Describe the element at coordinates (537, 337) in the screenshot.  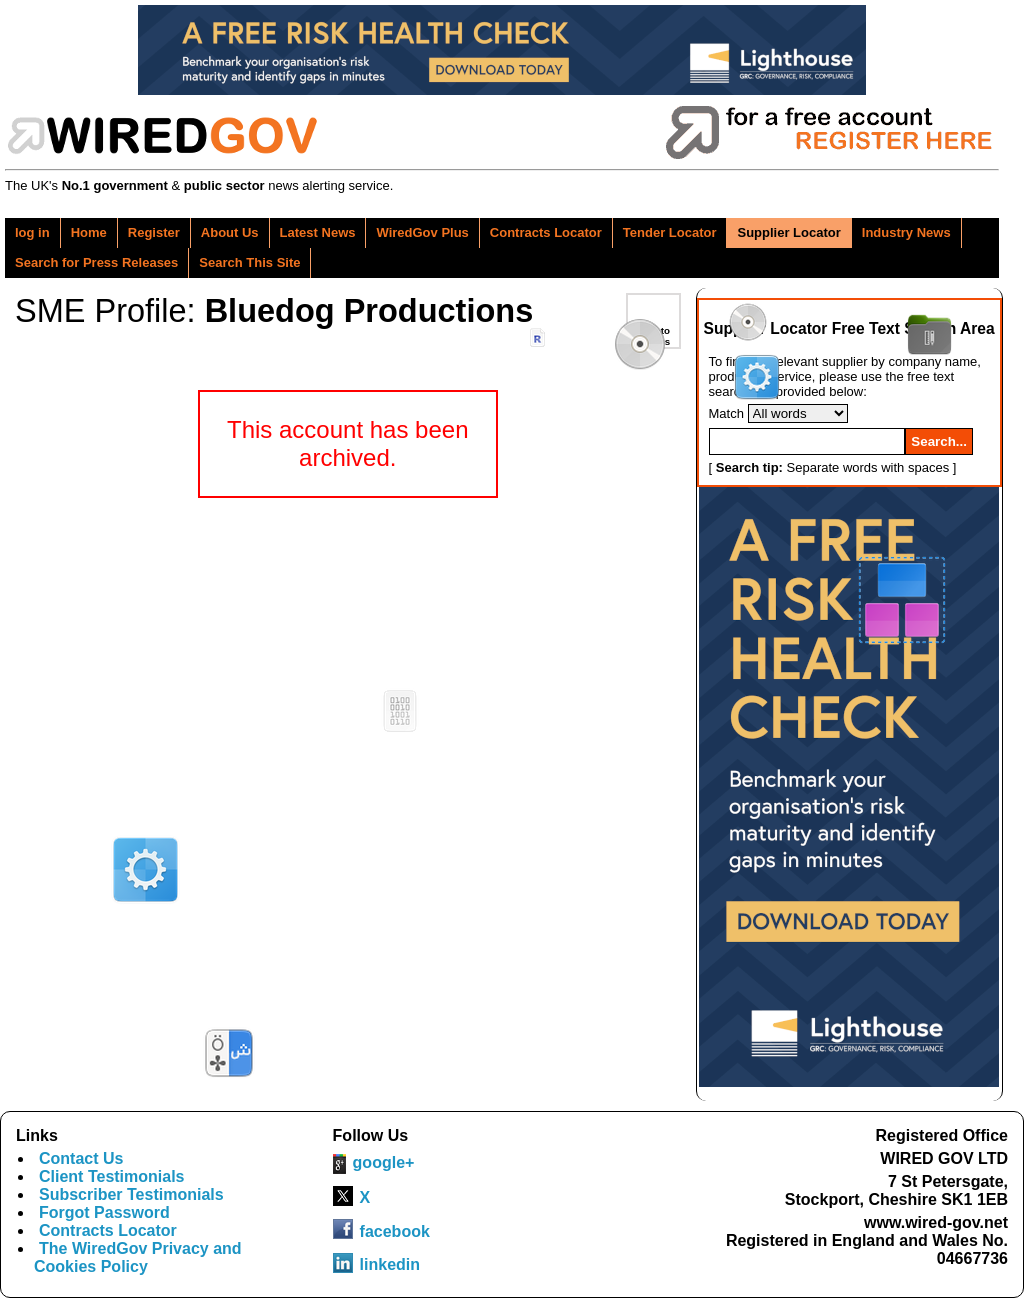
I see `an R programming language source file` at that location.